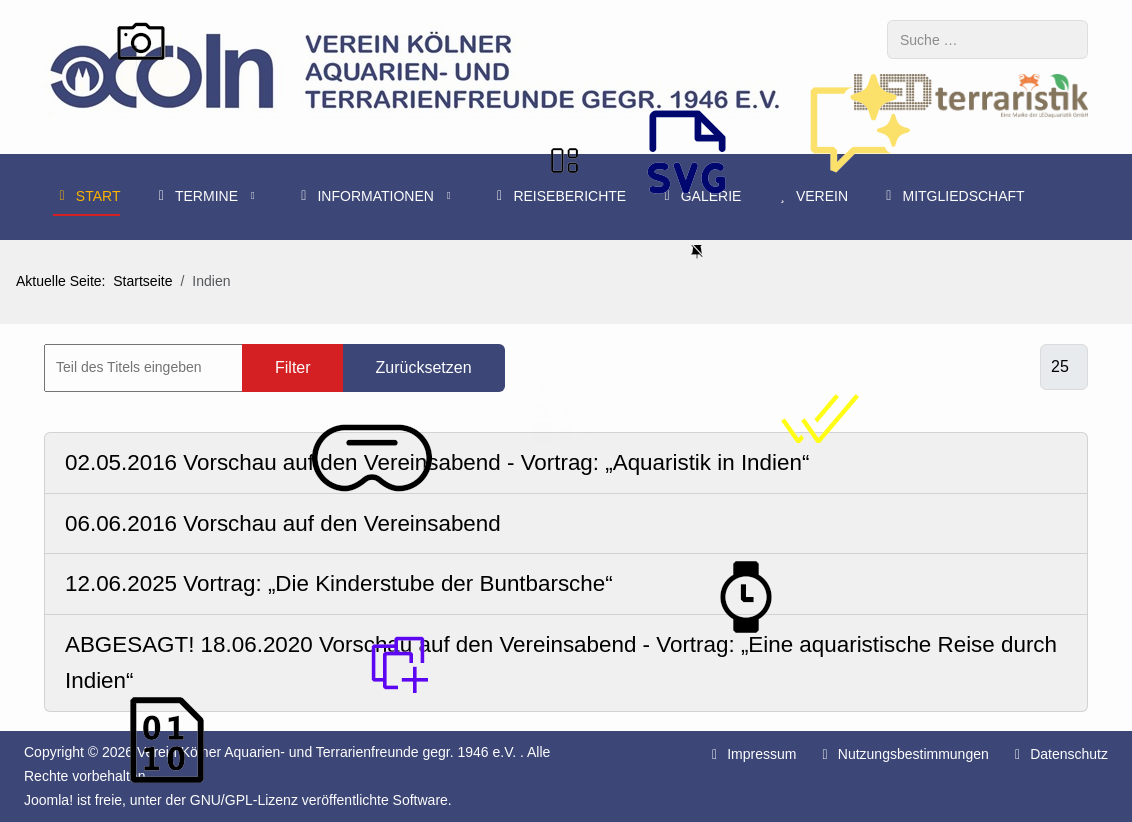  I want to click on unpin this item, so click(697, 251).